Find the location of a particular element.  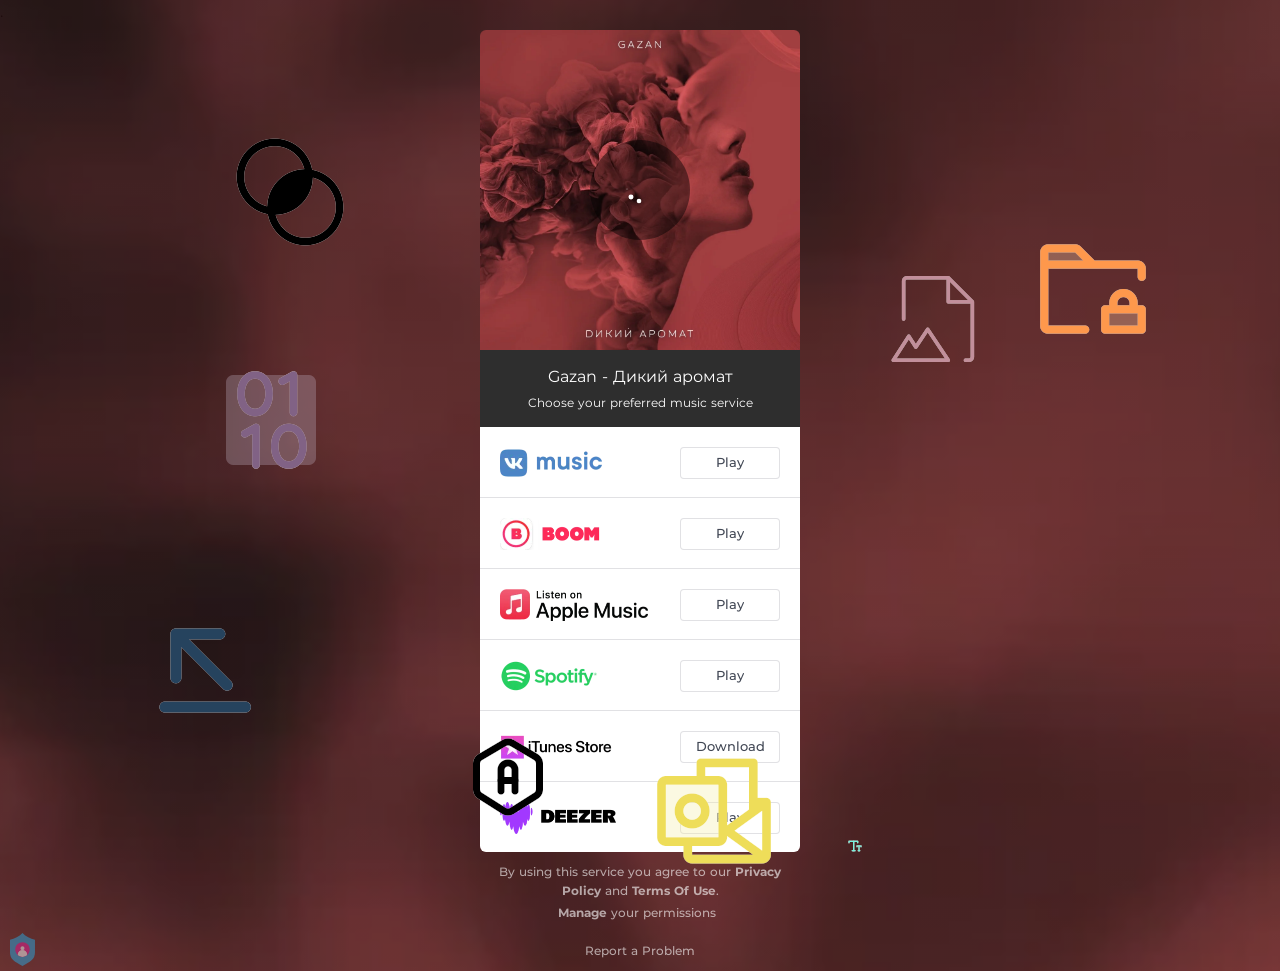

access a password-protected folder is located at coordinates (1093, 289).